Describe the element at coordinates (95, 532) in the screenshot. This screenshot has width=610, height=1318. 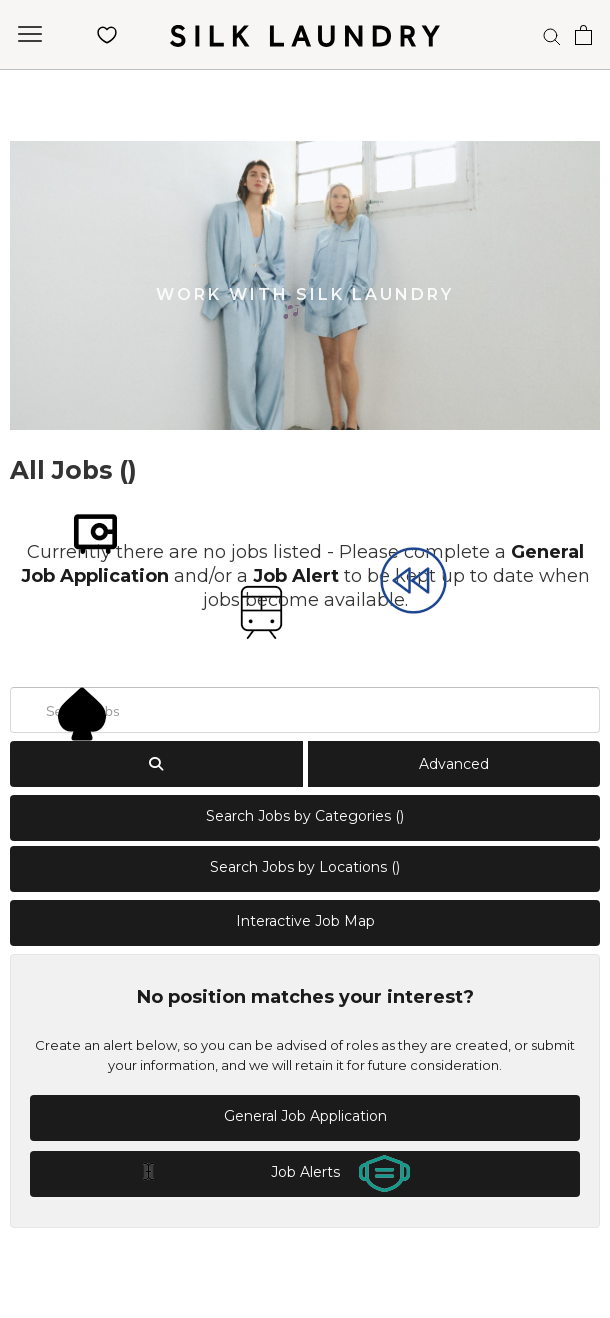
I see `access secure storage or vault` at that location.